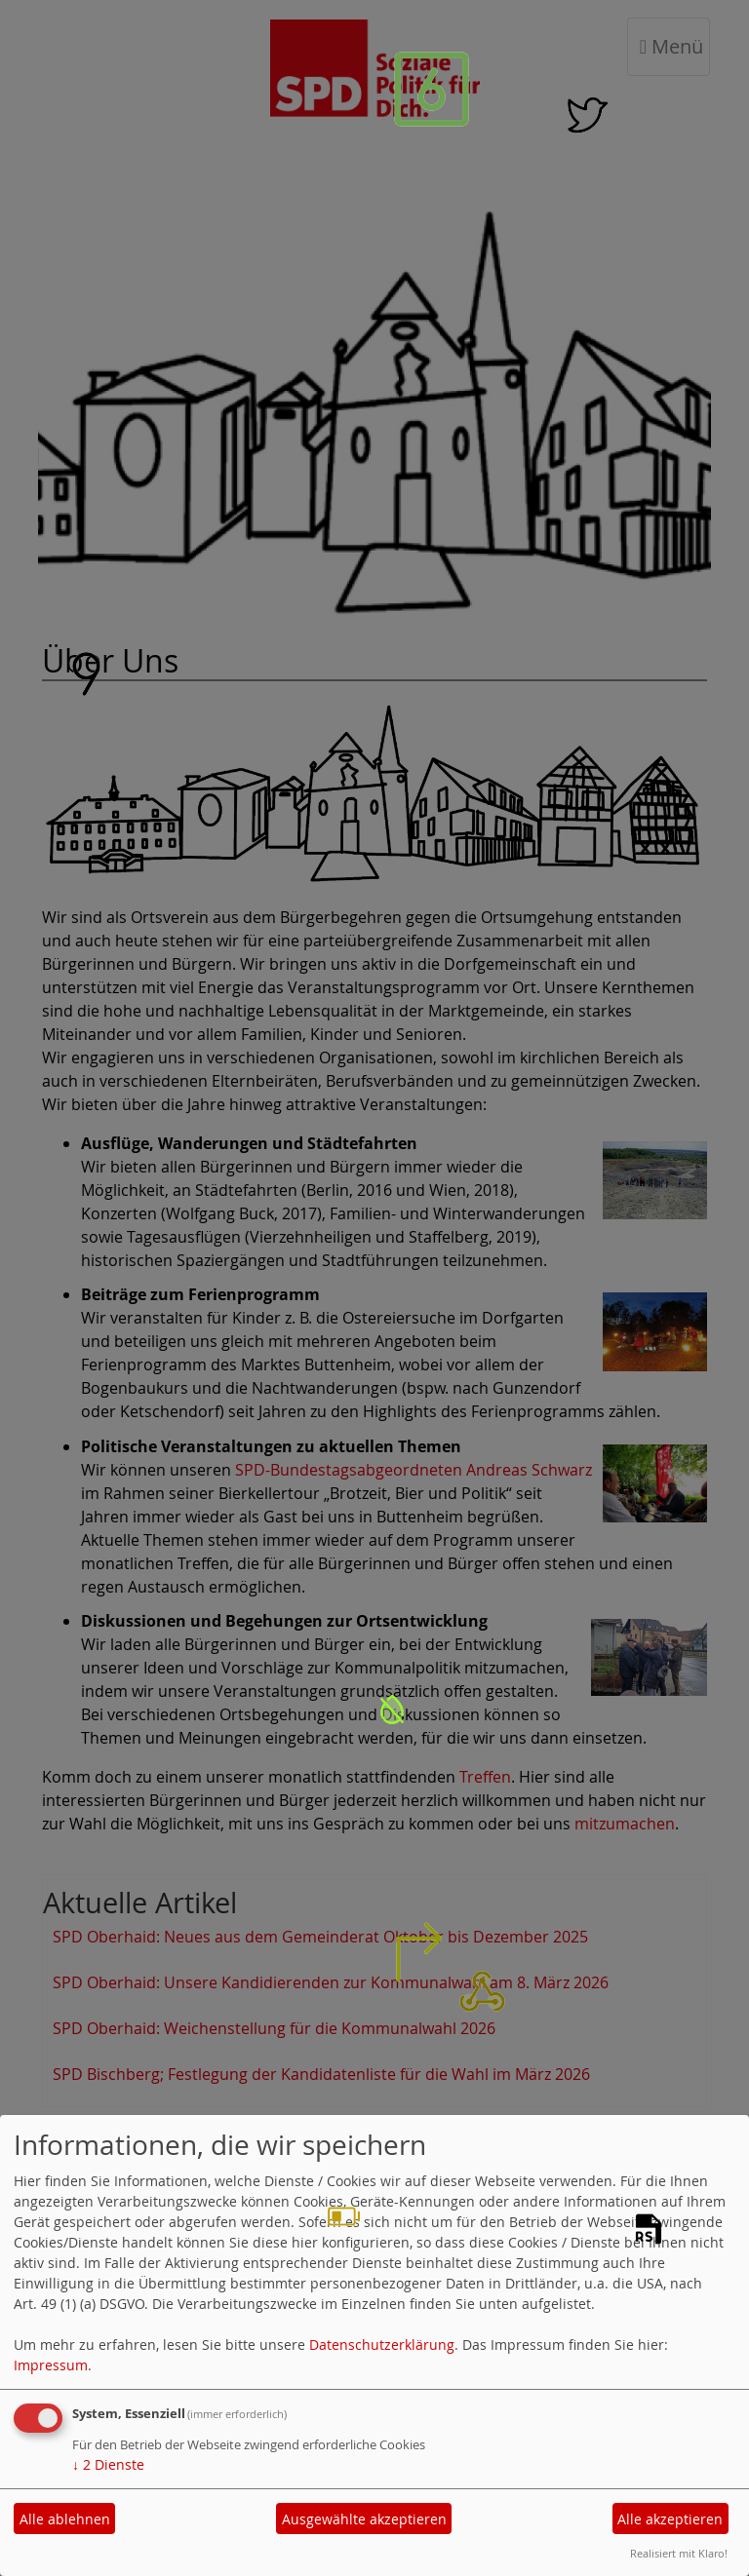 The image size is (749, 2576). Describe the element at coordinates (86, 673) in the screenshot. I see `indicates the number nine in a list or sequence` at that location.